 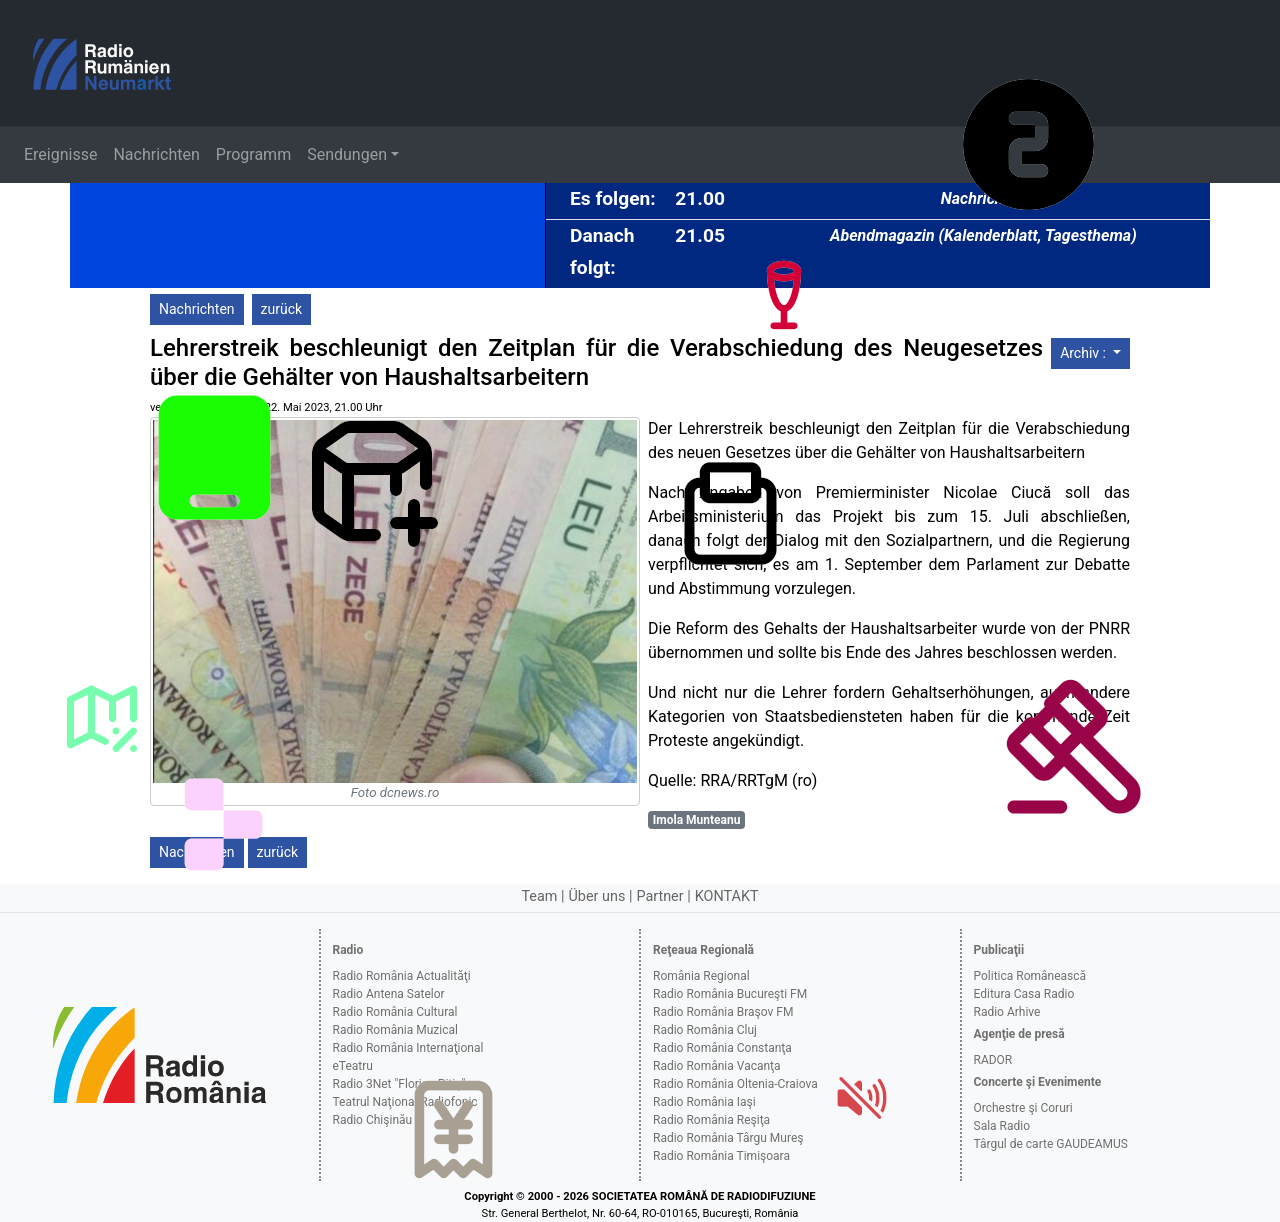 What do you see at coordinates (862, 1098) in the screenshot?
I see `mute or unmute audio` at bounding box center [862, 1098].